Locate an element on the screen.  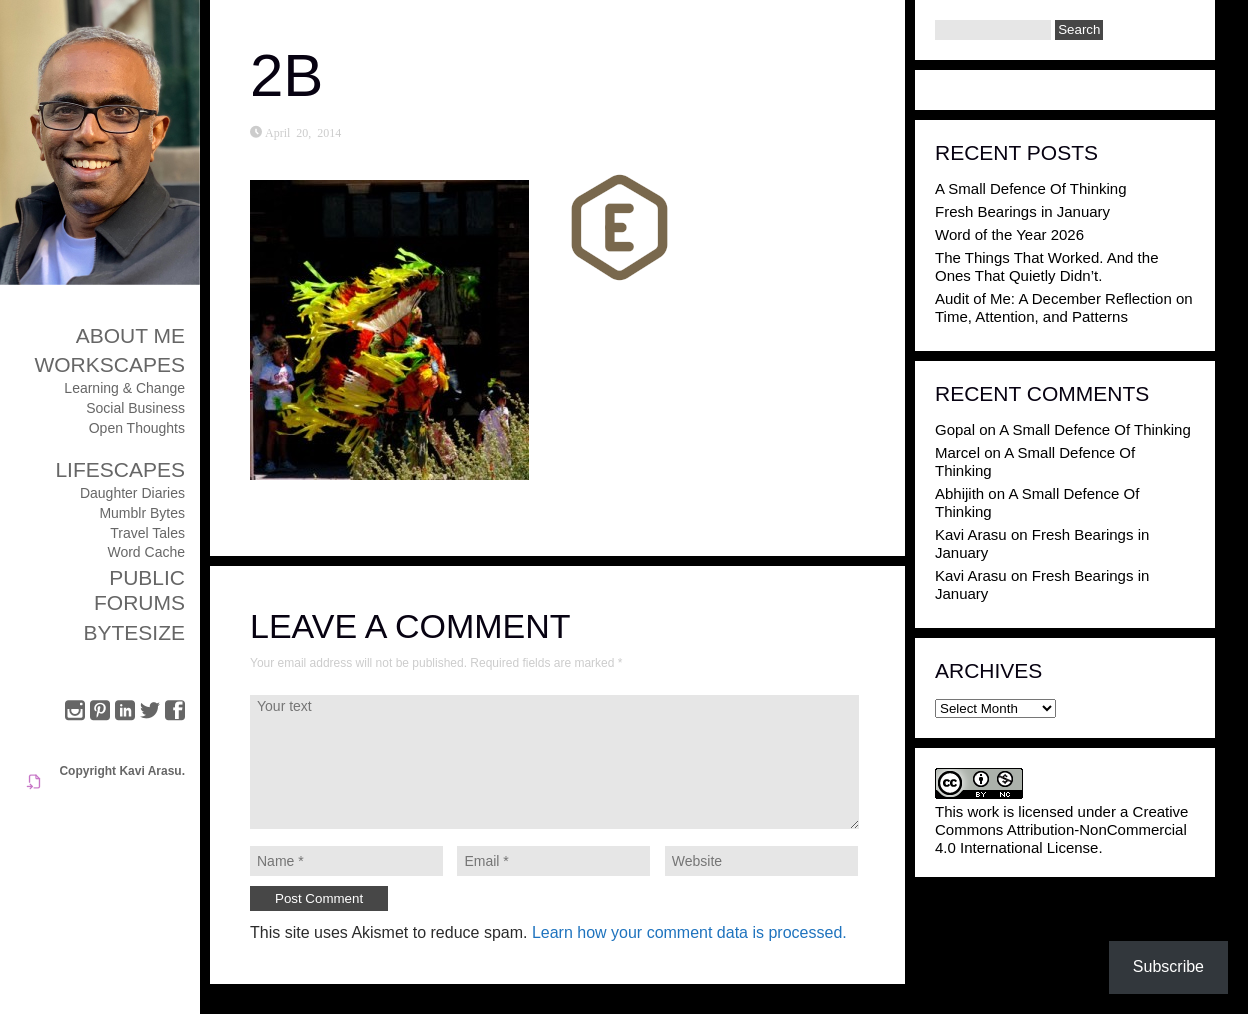
import a file from another source is located at coordinates (34, 781).